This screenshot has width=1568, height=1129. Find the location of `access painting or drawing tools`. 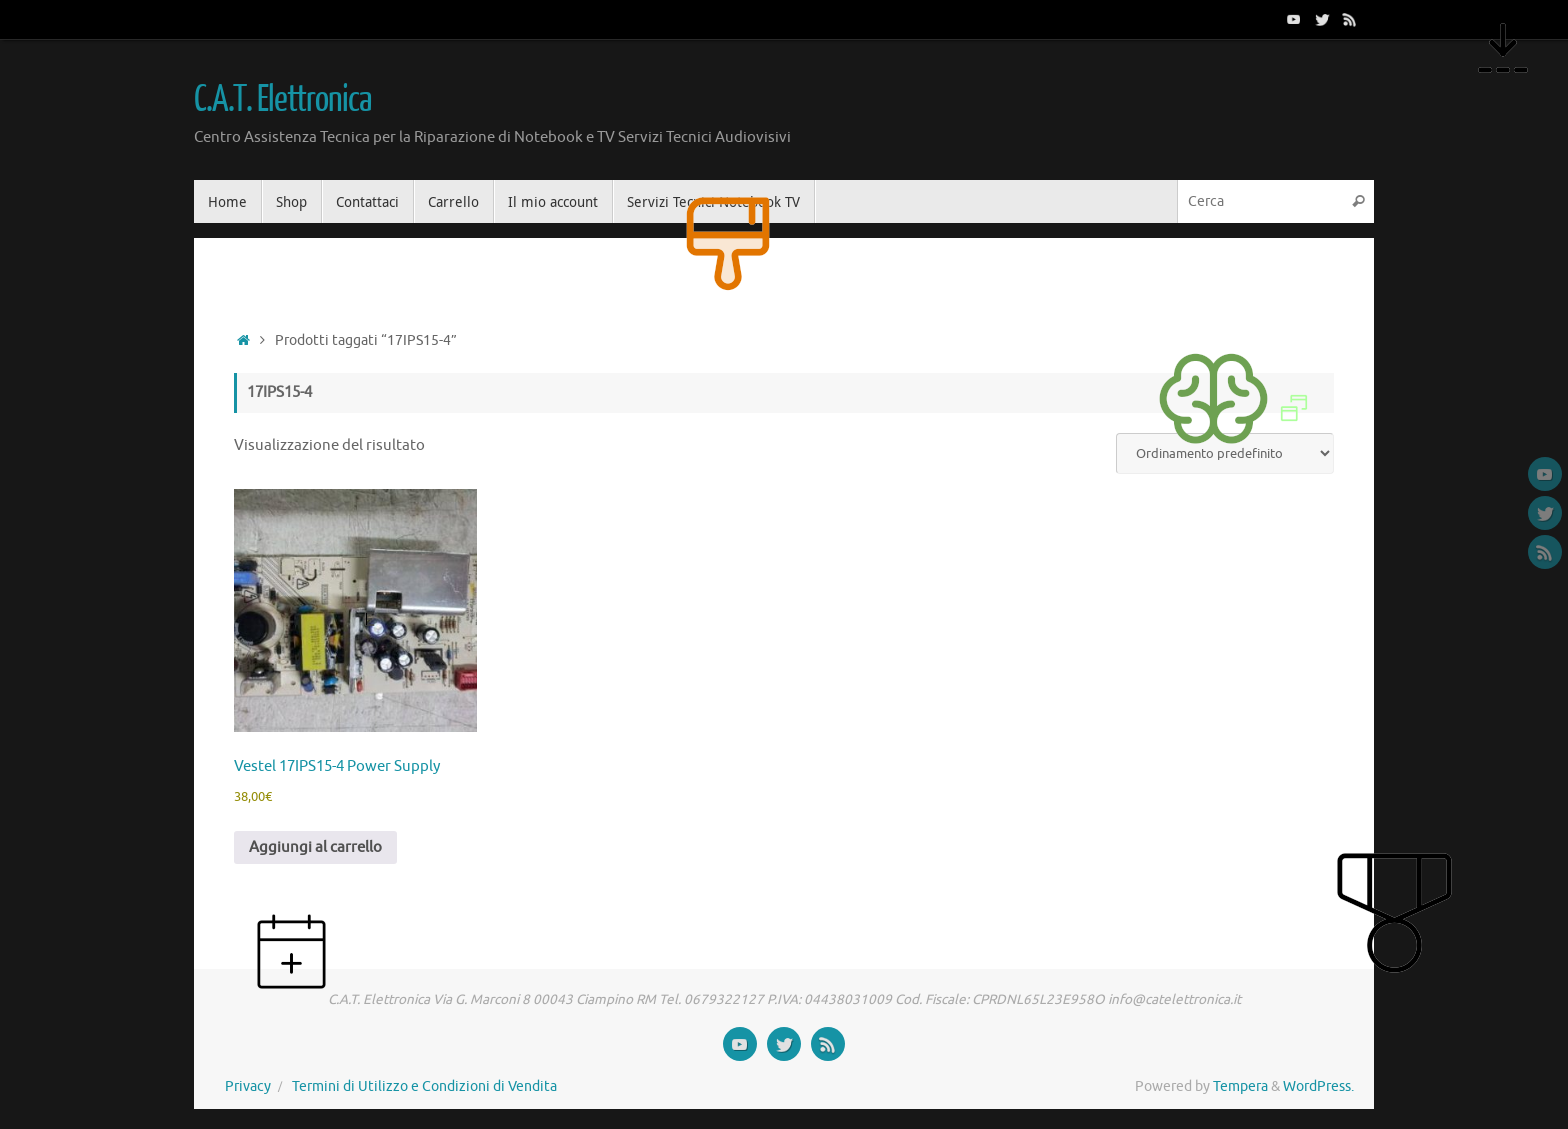

access painting or drawing tools is located at coordinates (728, 242).